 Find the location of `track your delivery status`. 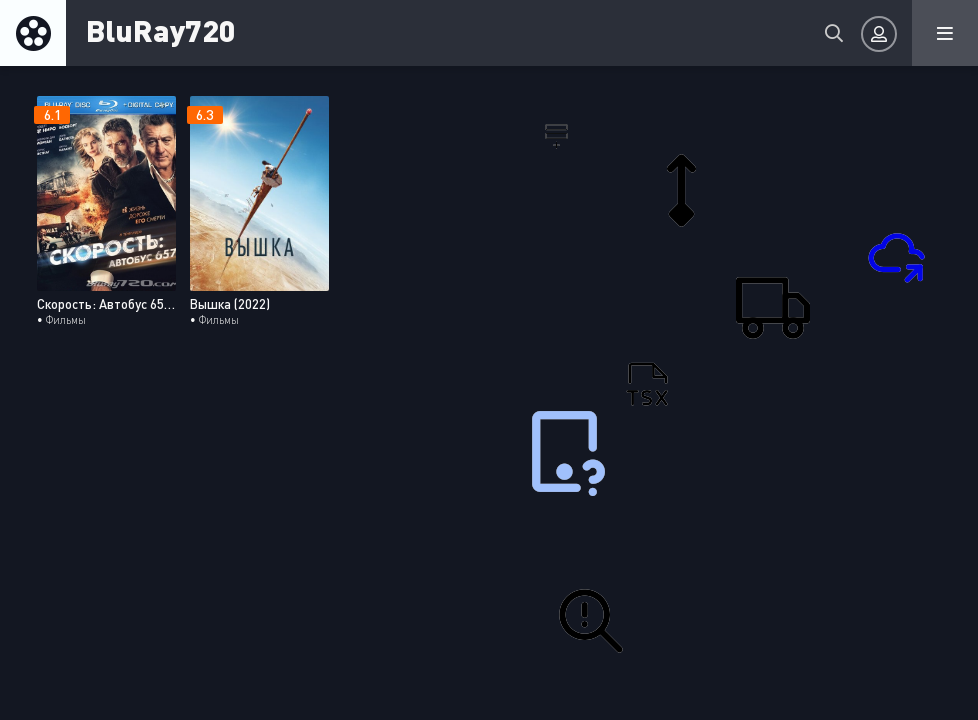

track your delivery status is located at coordinates (773, 308).